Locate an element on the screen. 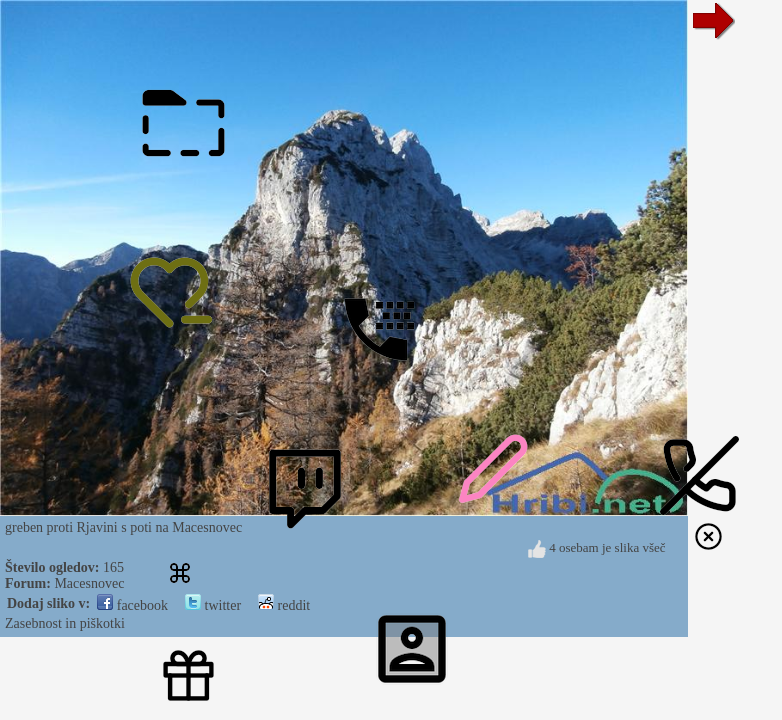  open twitch app is located at coordinates (305, 489).